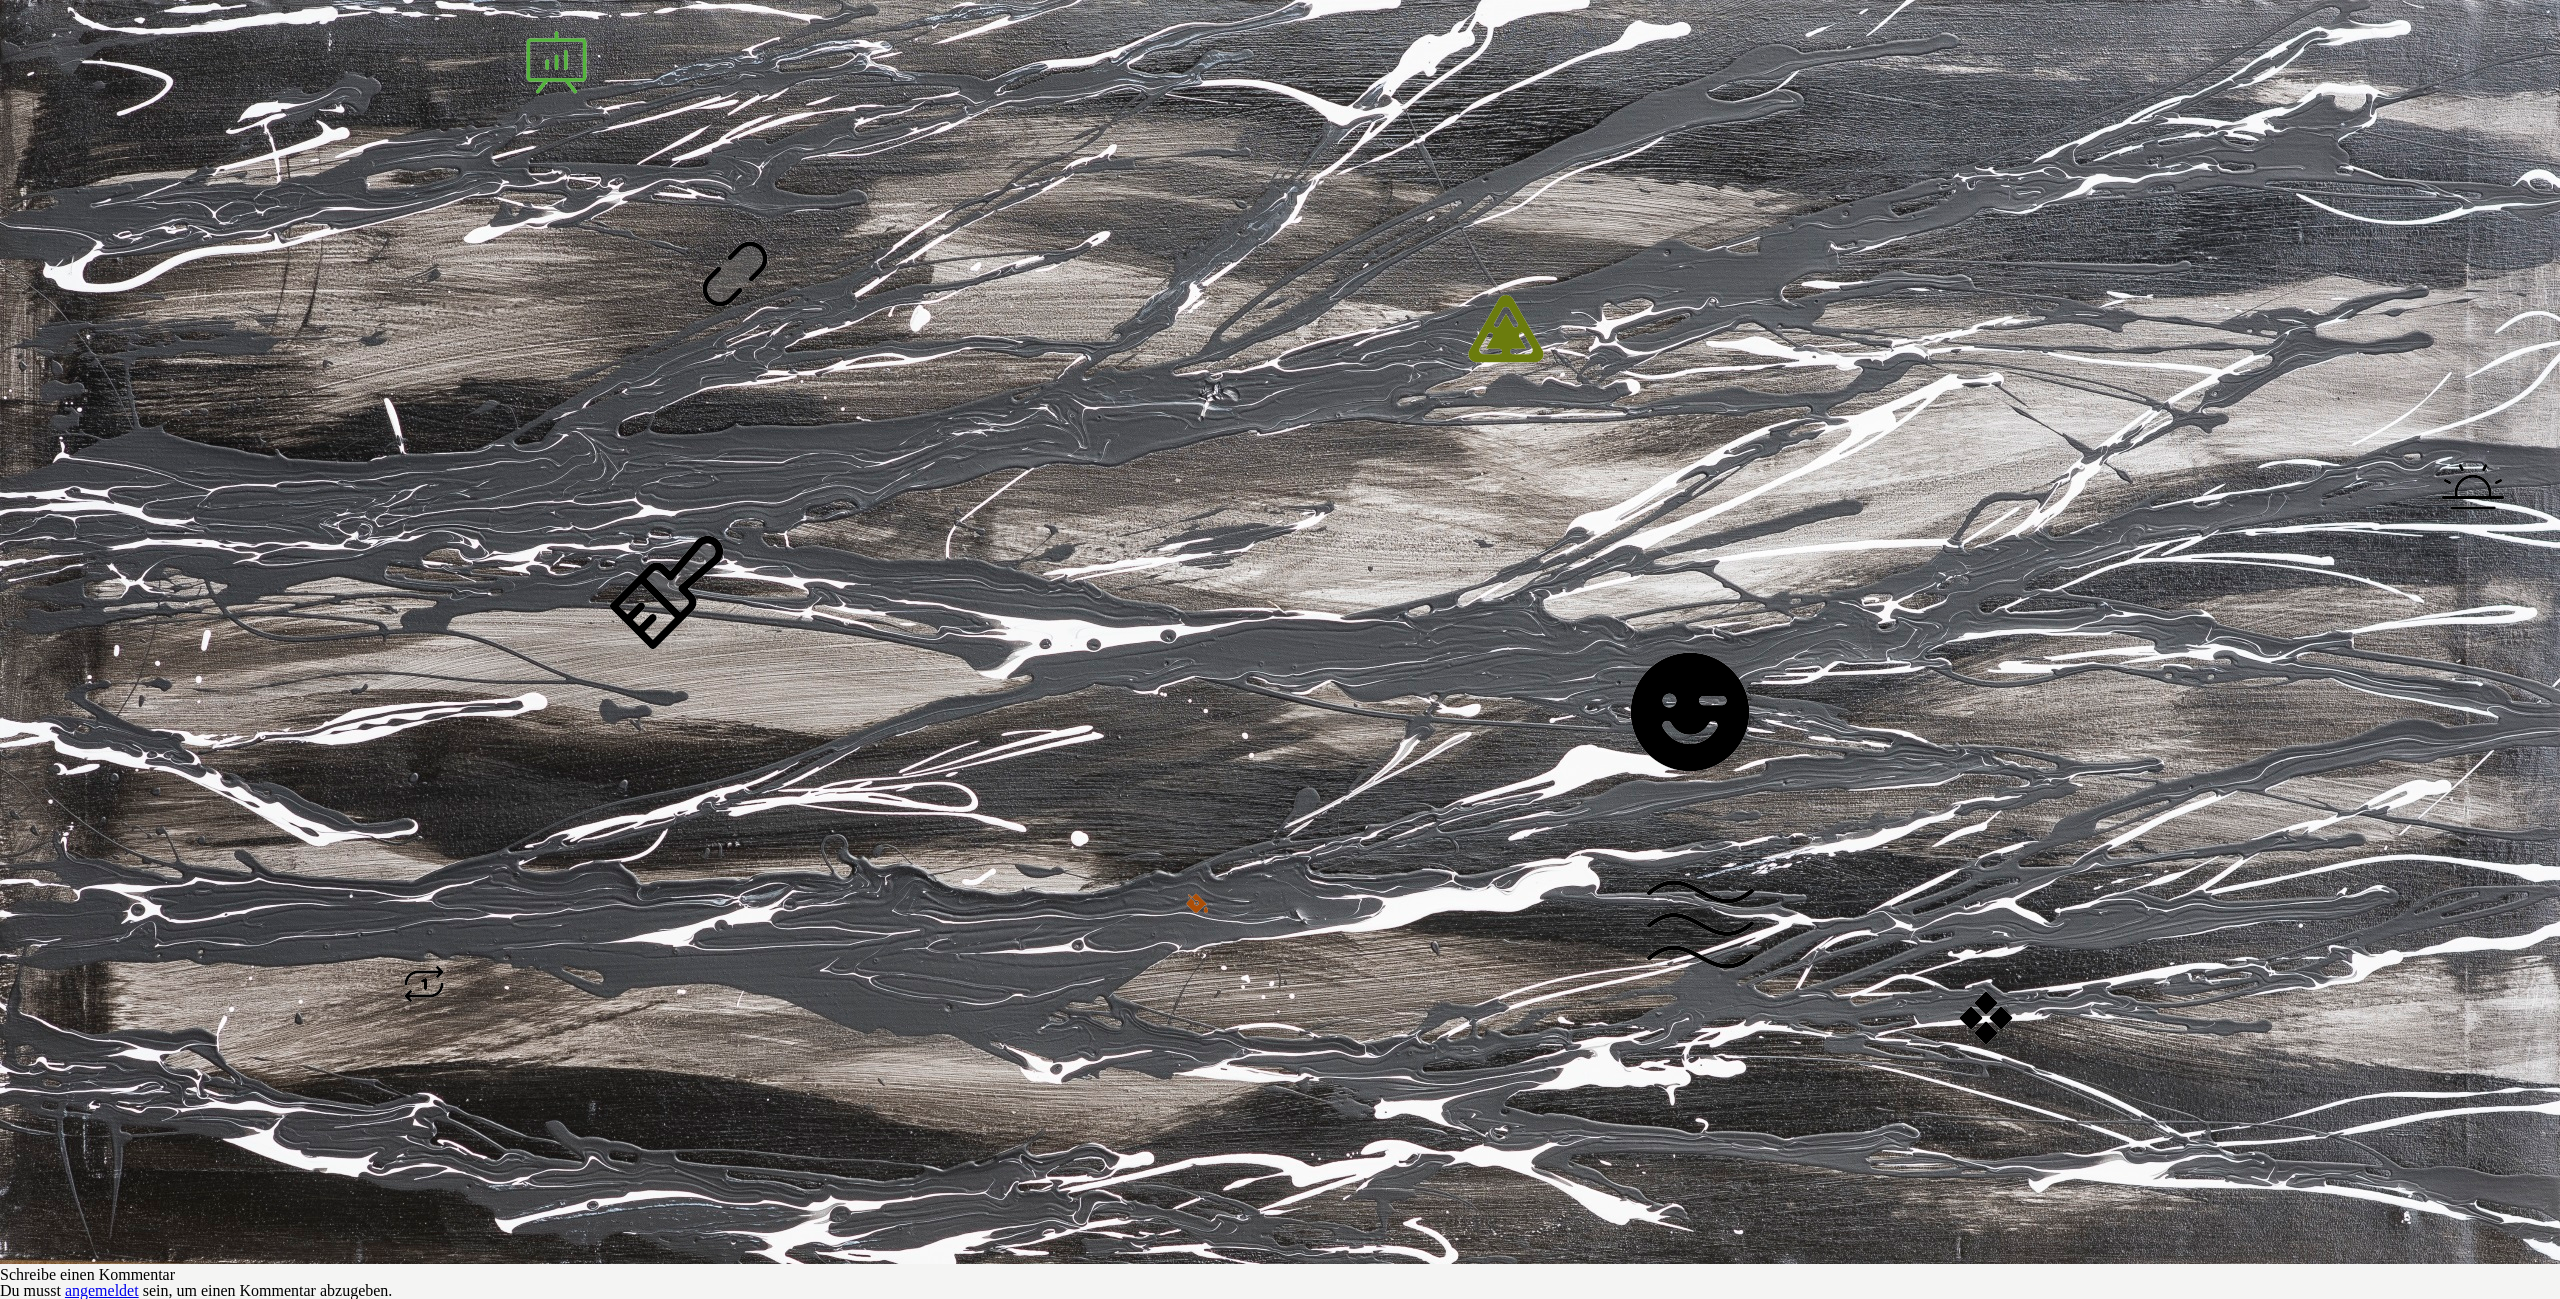 The height and width of the screenshot is (1299, 2560). What do you see at coordinates (1506, 330) in the screenshot?
I see `indicates a recycling or reuse process` at bounding box center [1506, 330].